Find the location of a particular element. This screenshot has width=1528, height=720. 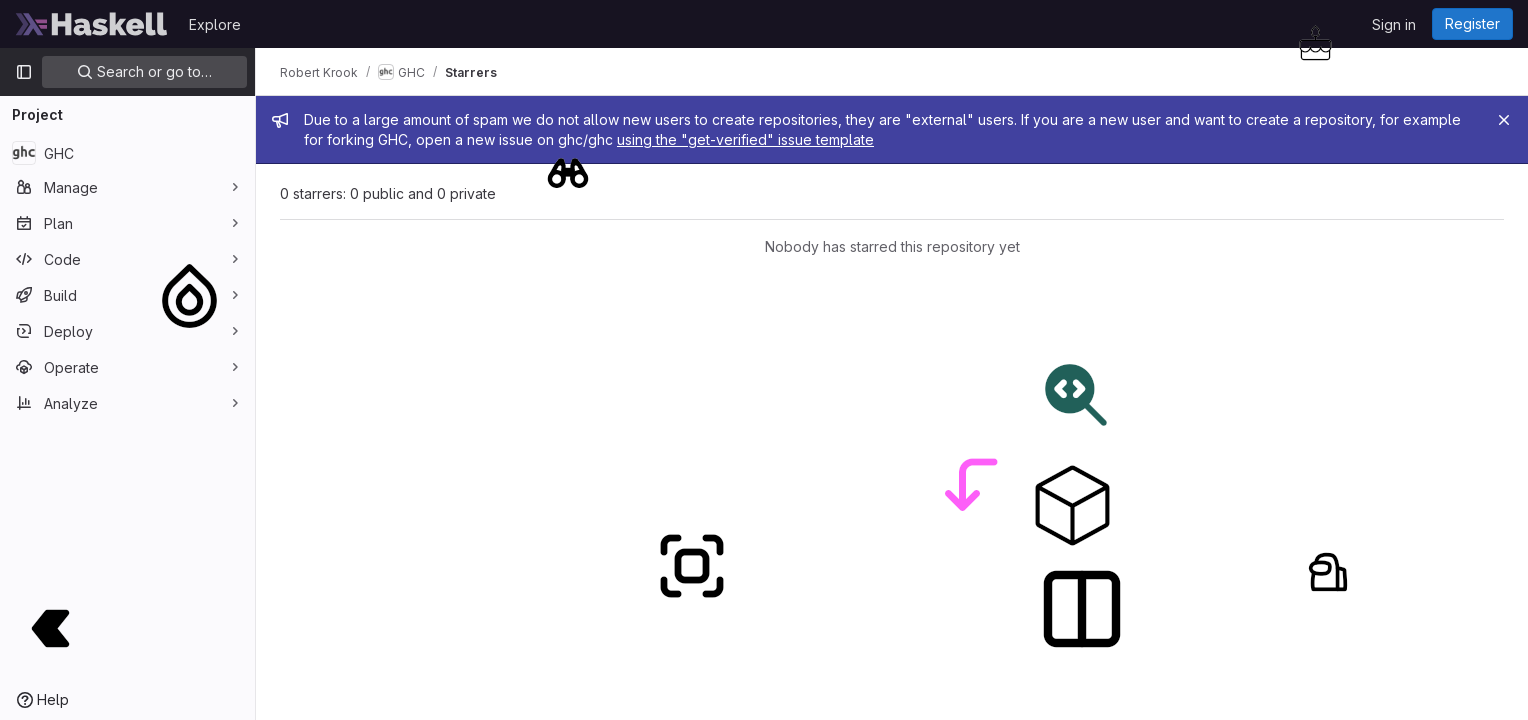

view 3D model or object is located at coordinates (1072, 505).